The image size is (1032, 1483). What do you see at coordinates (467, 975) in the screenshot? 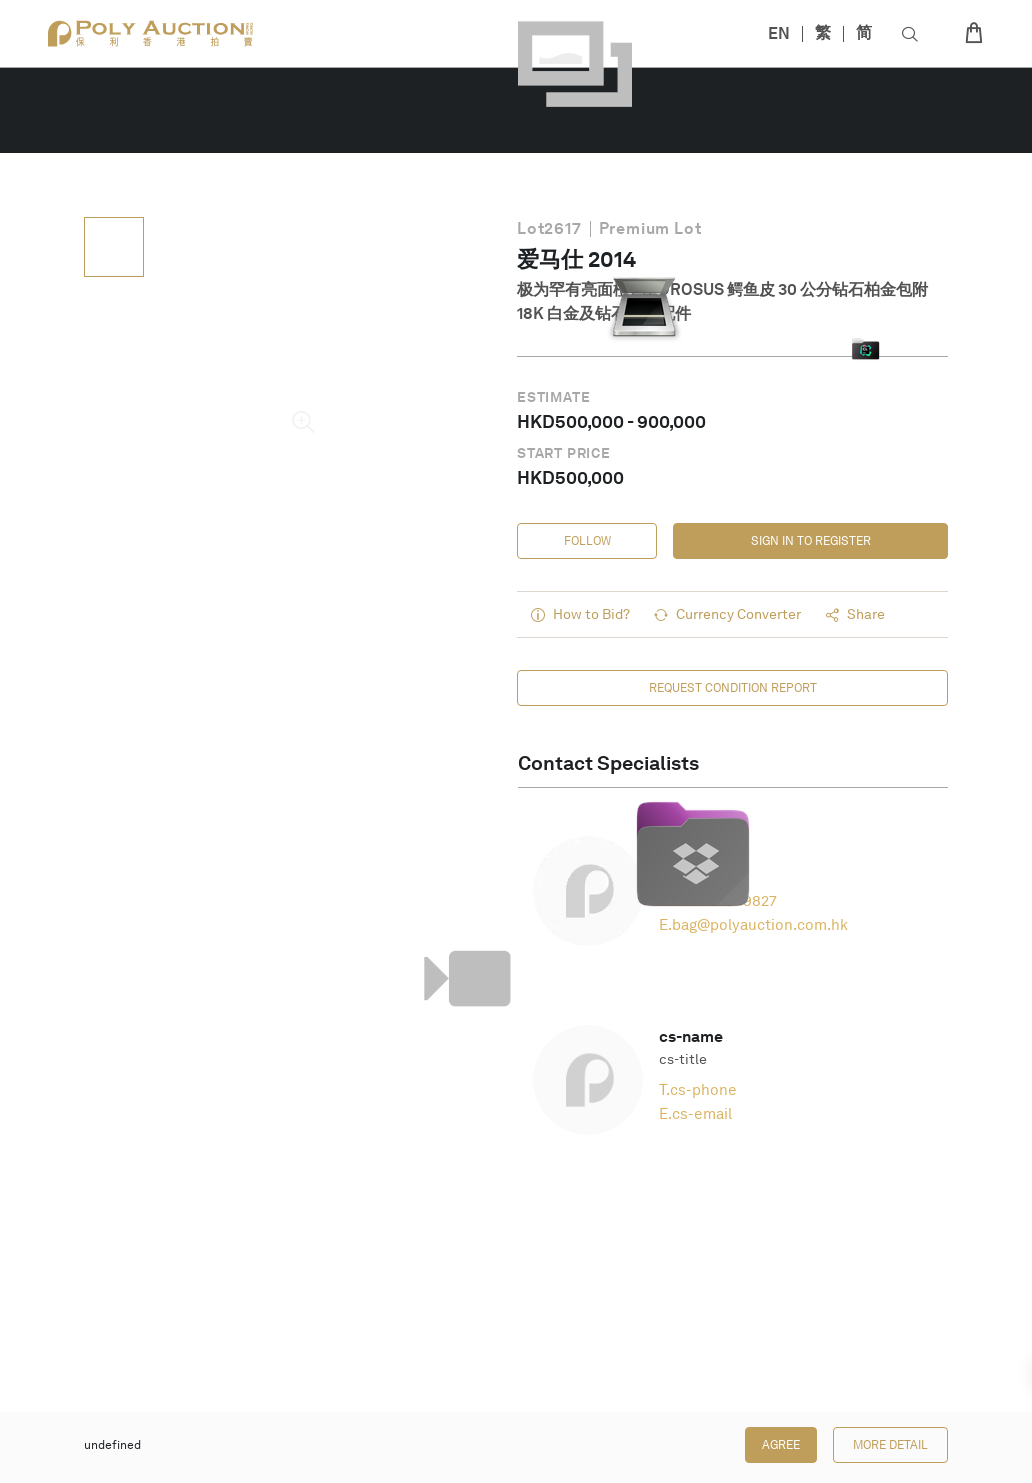
I see `open your videos folder` at bounding box center [467, 975].